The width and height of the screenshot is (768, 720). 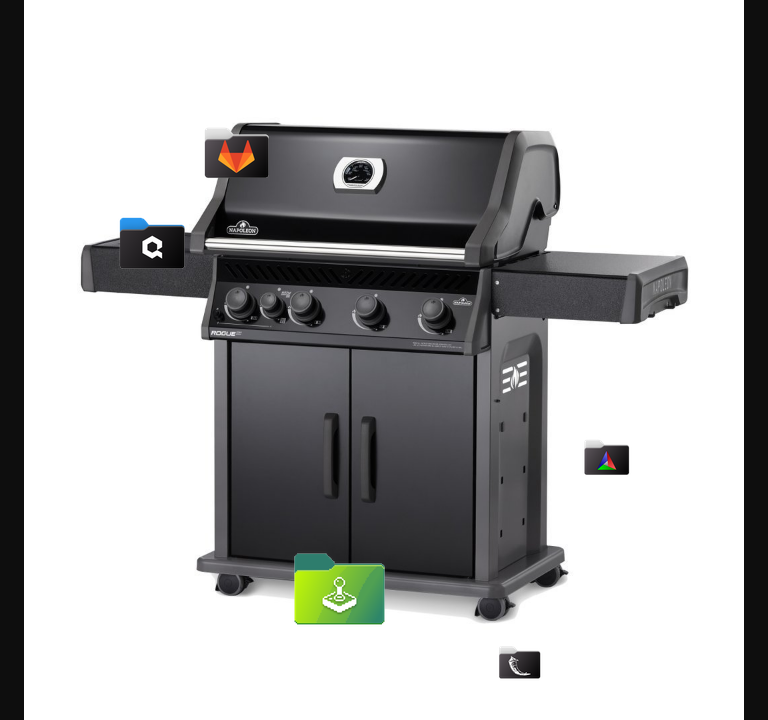 I want to click on open your GameJolt games folder, so click(x=339, y=591).